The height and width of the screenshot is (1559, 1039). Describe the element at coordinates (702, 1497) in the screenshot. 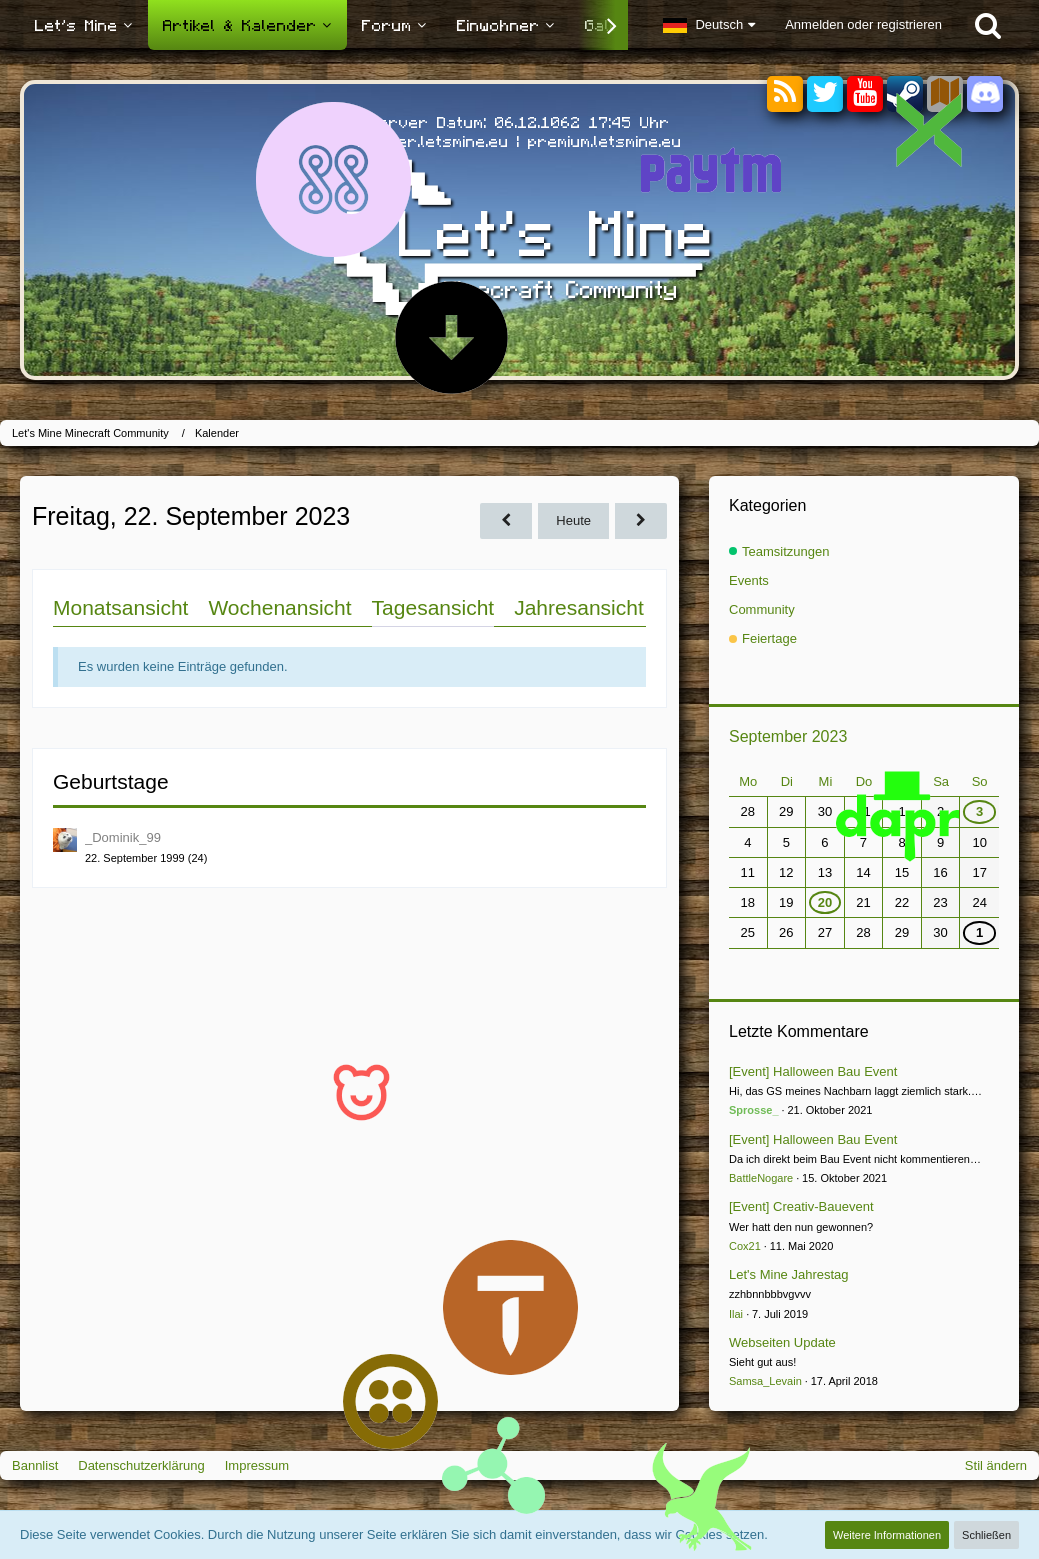

I see `falcon framework logo` at that location.